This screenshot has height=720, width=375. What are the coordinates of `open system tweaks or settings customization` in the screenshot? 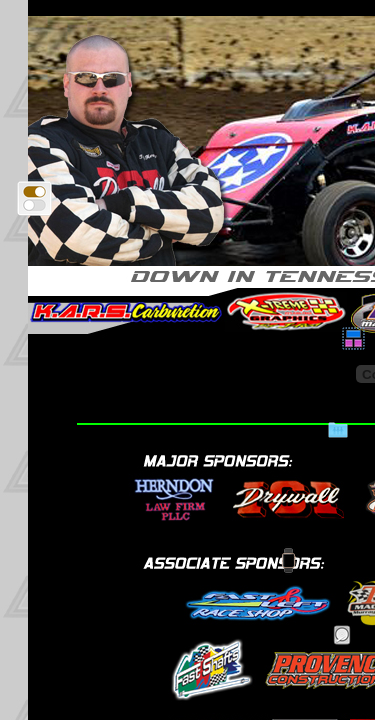 It's located at (34, 198).